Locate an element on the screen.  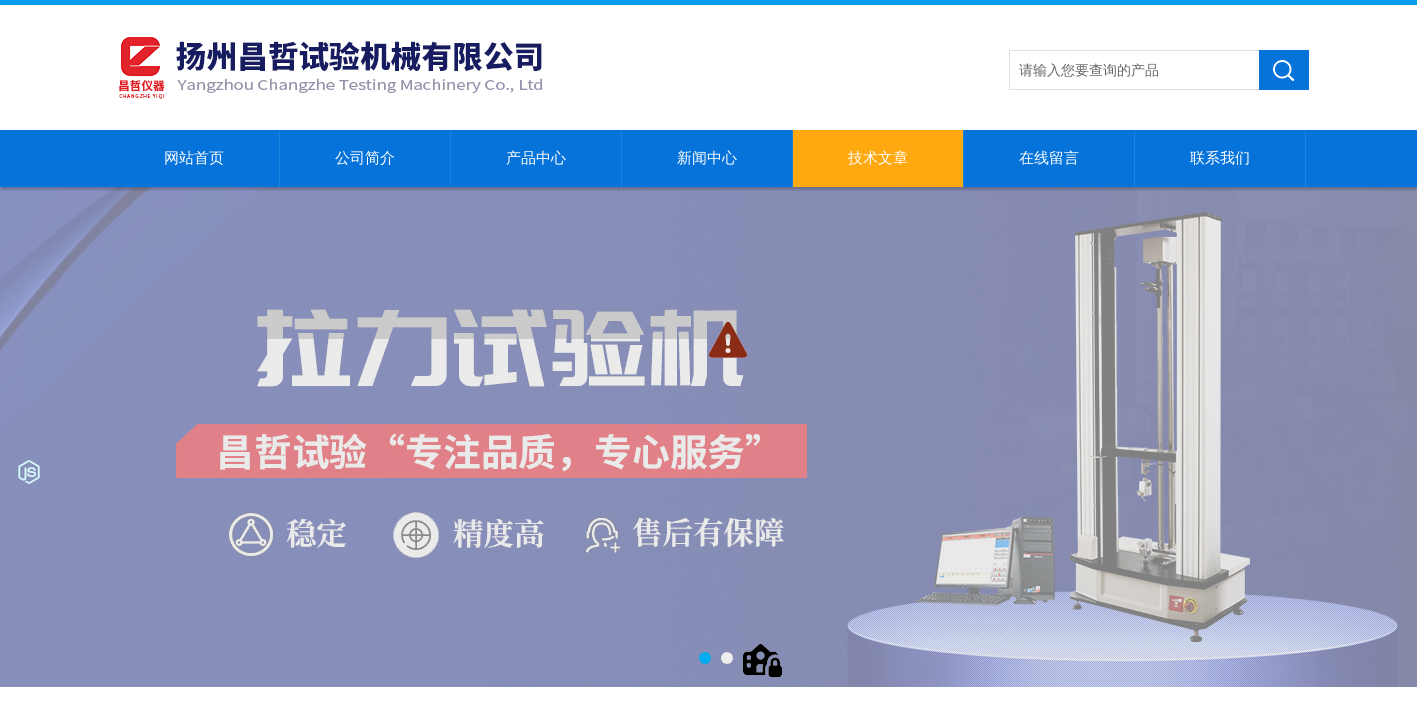
indicates a warning or caution state is located at coordinates (728, 341).